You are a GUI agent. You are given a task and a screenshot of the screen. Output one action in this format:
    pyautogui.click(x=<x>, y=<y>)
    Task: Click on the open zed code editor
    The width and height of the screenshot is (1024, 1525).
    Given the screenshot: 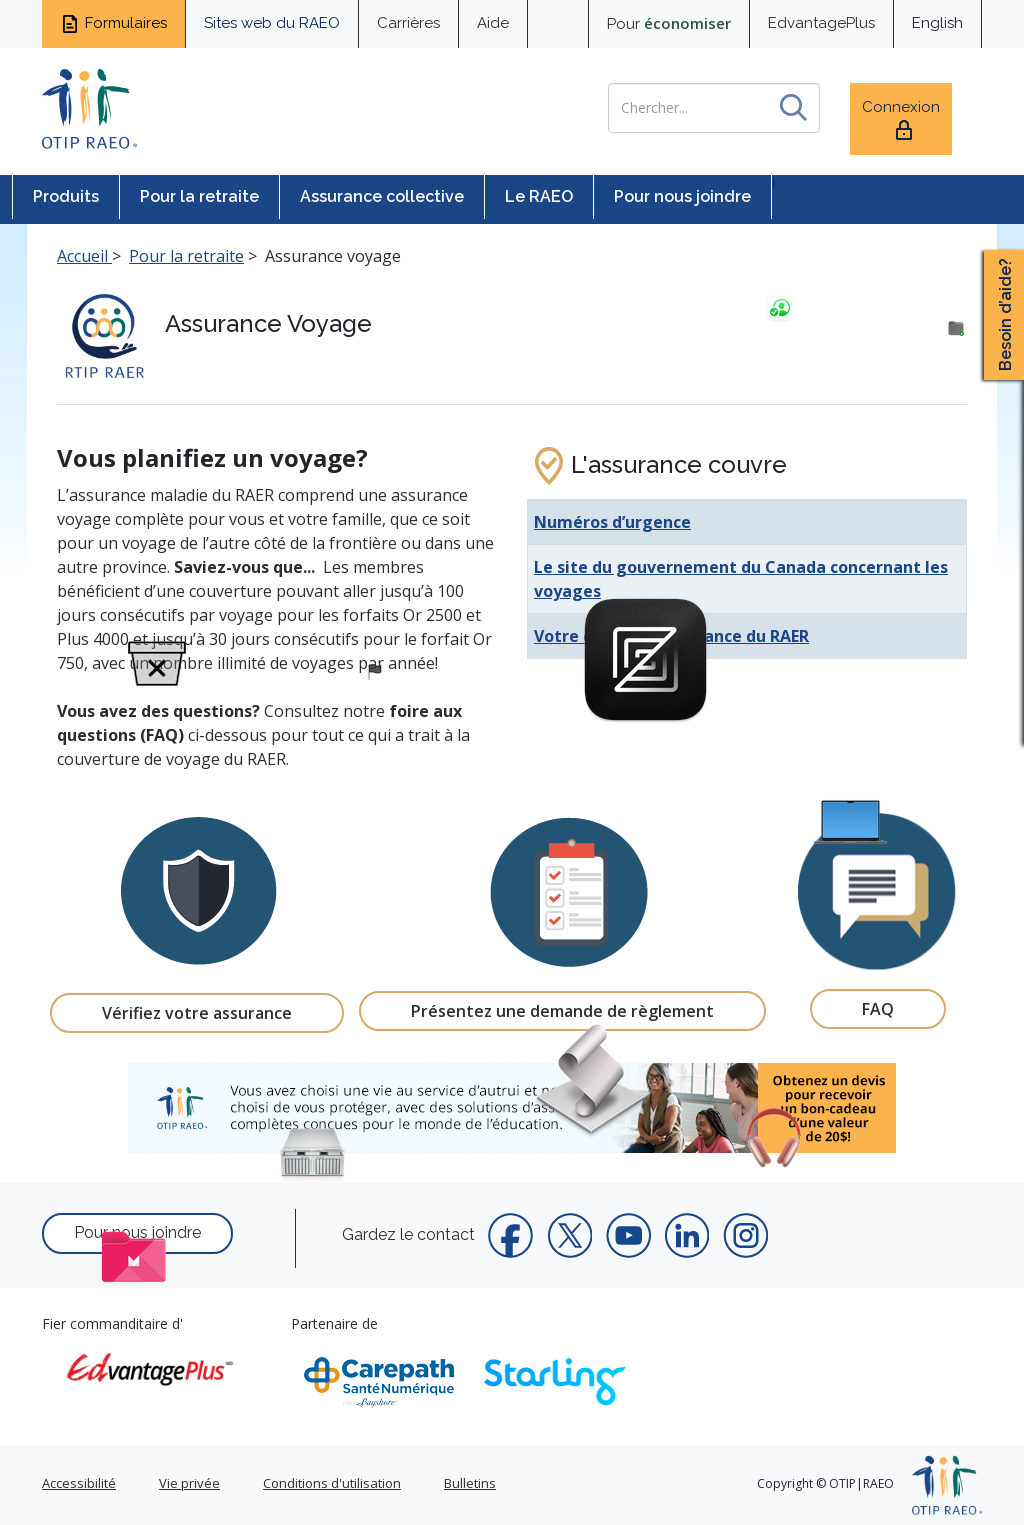 What is the action you would take?
    pyautogui.click(x=645, y=659)
    